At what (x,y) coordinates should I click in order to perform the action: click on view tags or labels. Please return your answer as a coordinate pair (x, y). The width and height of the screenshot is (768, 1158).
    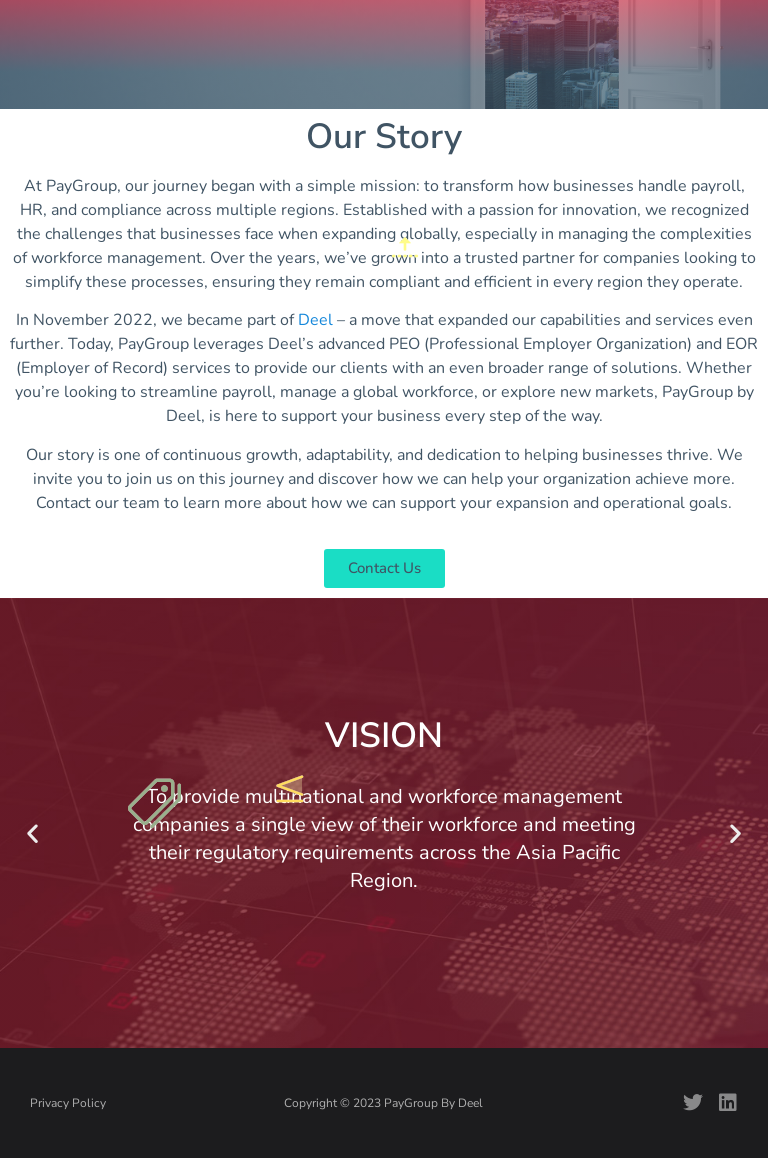
    Looking at the image, I should click on (154, 803).